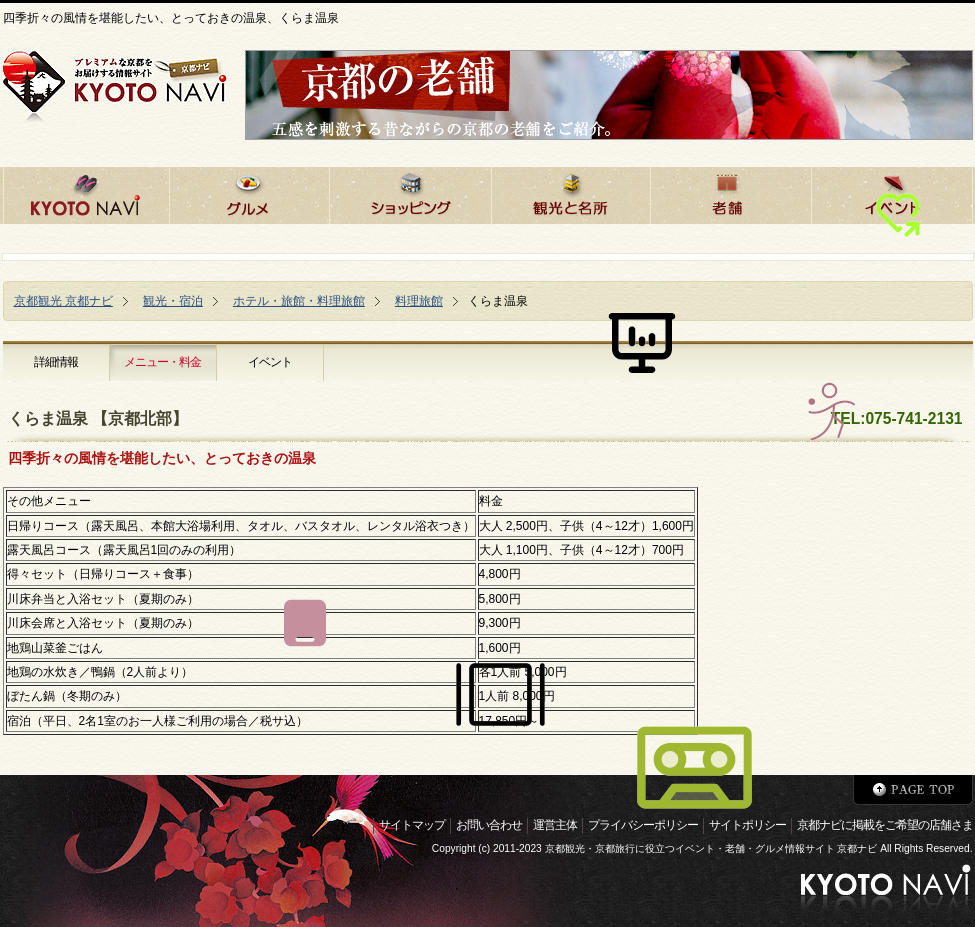 This screenshot has width=975, height=927. What do you see at coordinates (694, 767) in the screenshot?
I see `access audio recordings or voice memos` at bounding box center [694, 767].